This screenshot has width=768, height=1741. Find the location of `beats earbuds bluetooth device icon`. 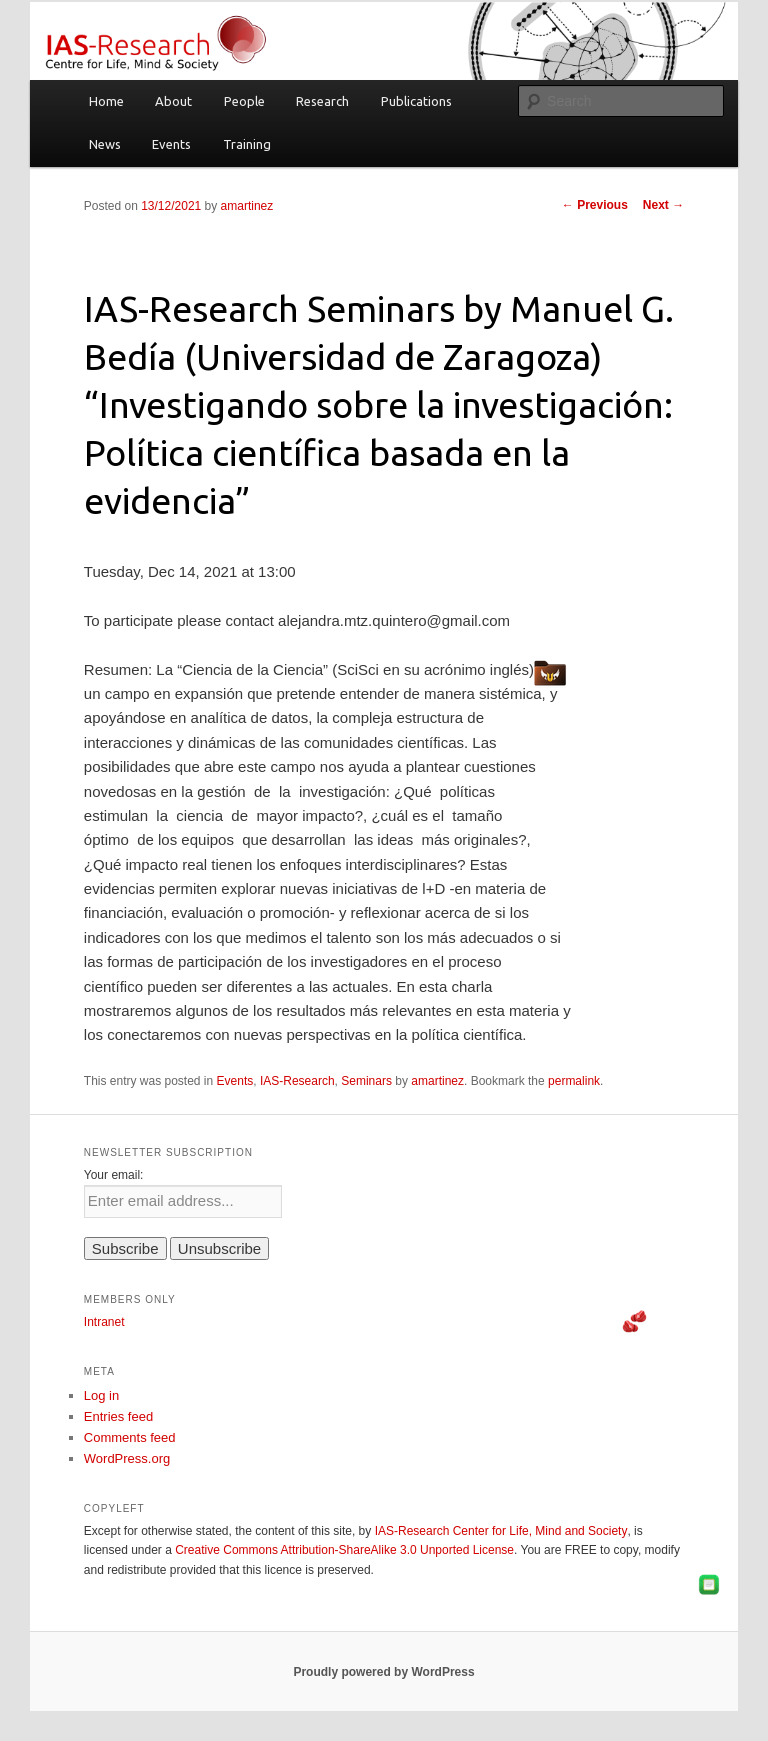

beats earbuds bluetooth device icon is located at coordinates (634, 1321).